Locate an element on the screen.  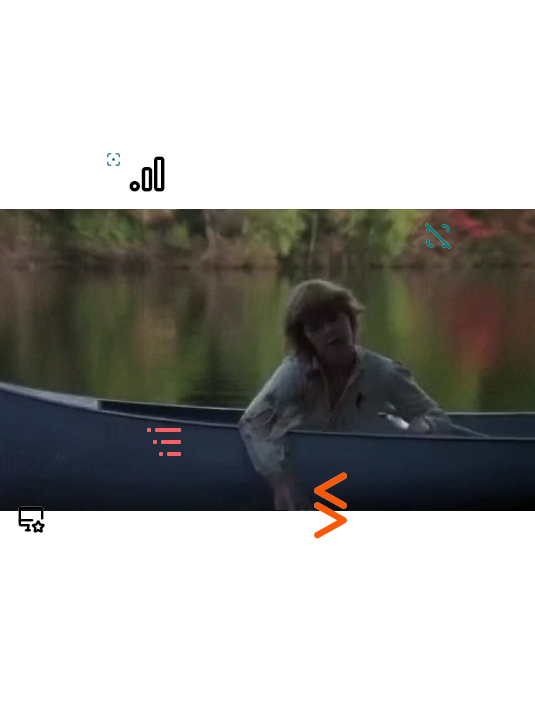
open Google Analytics dashboard is located at coordinates (147, 174).